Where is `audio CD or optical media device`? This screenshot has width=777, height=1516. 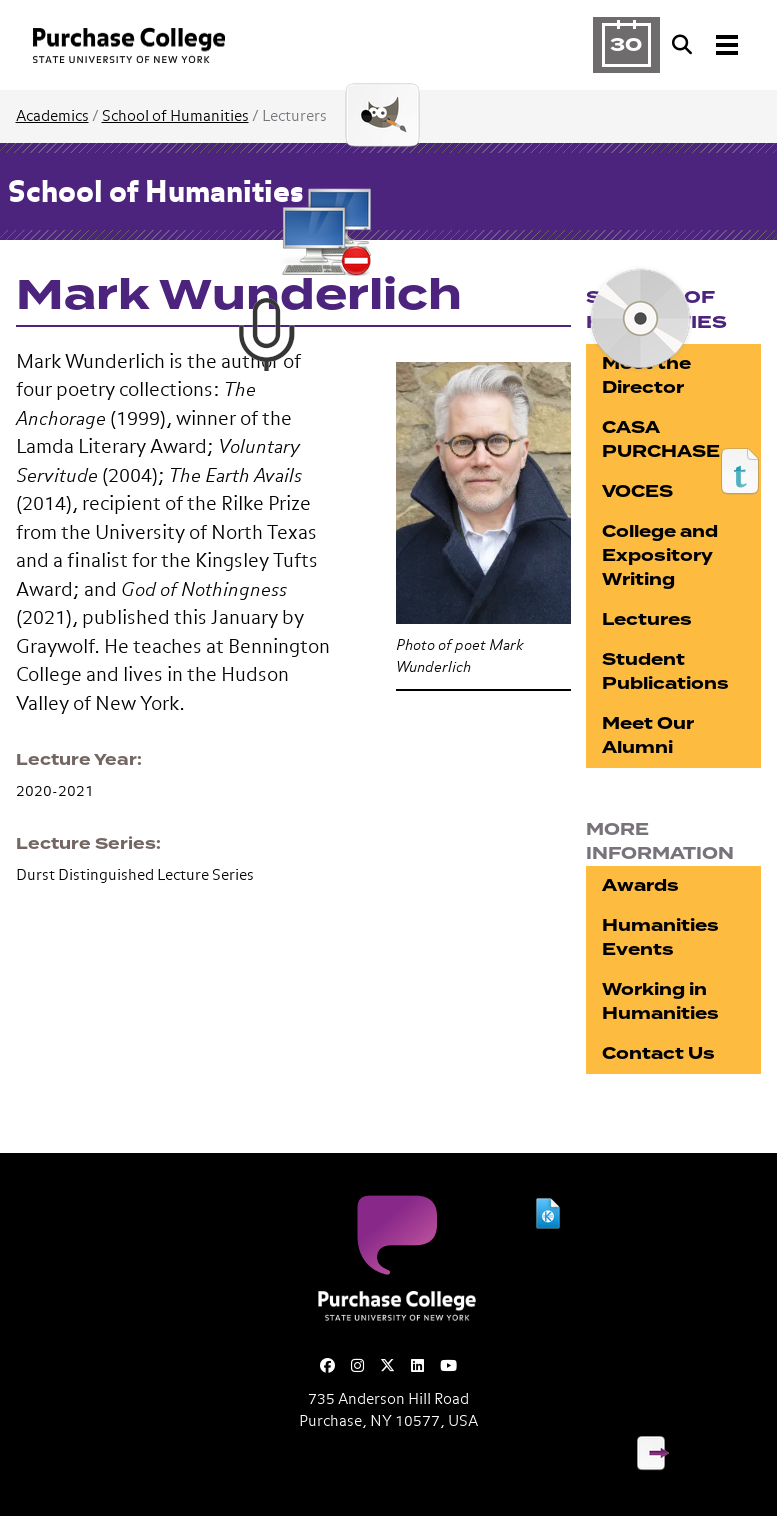 audio CD or optical media device is located at coordinates (640, 318).